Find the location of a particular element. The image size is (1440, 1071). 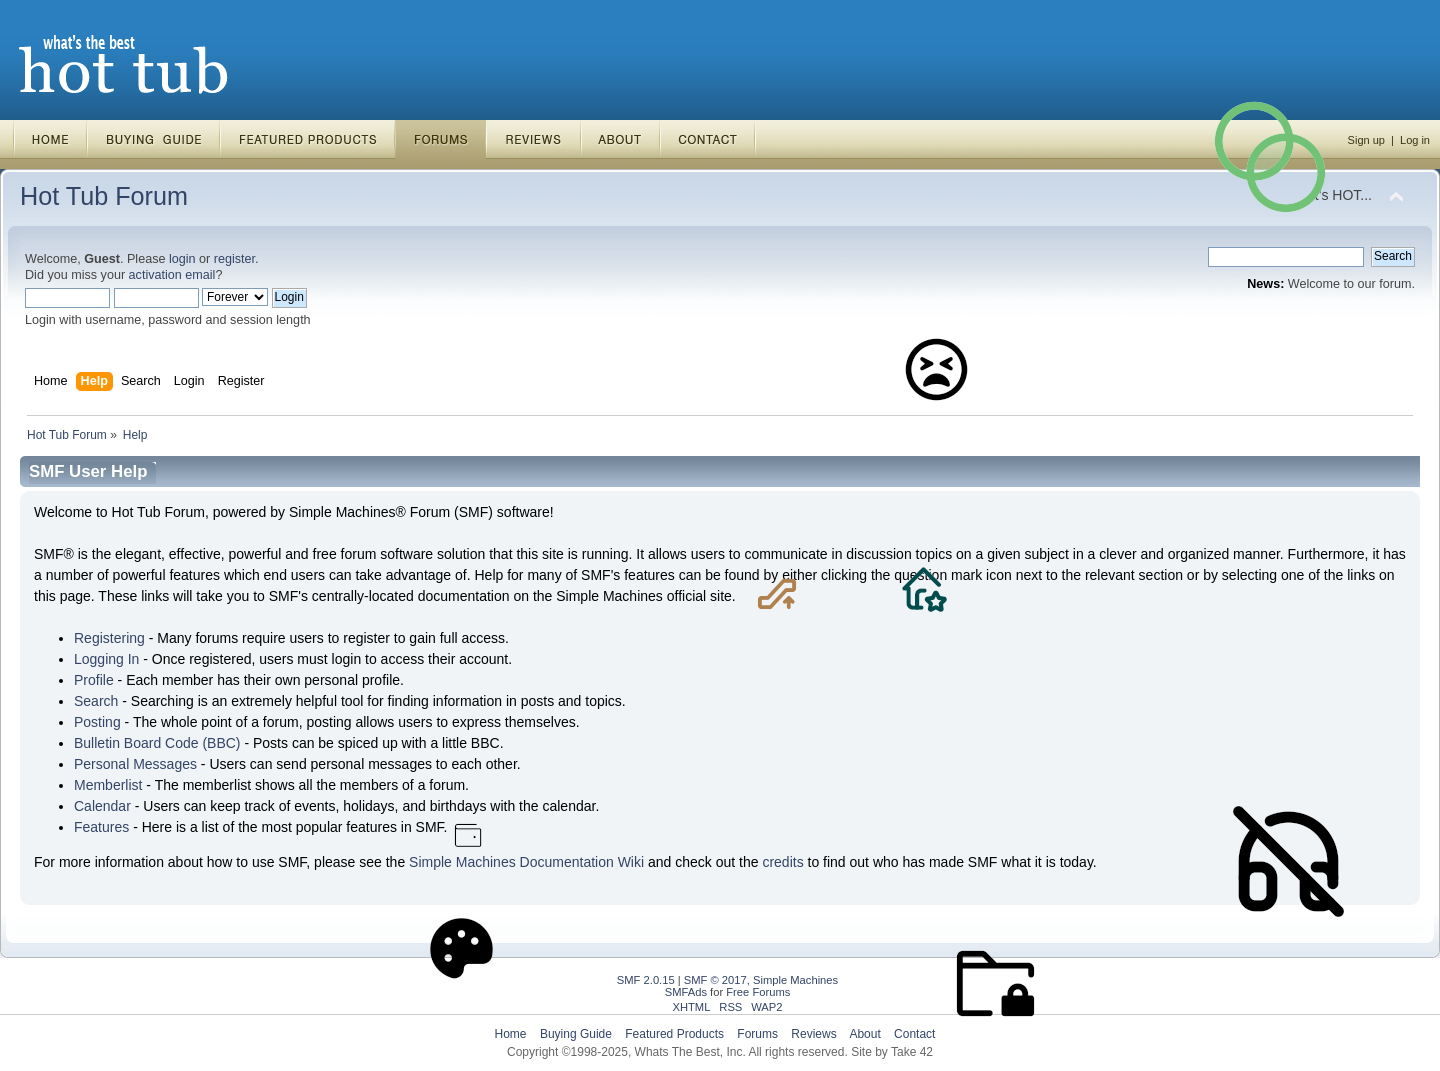

mark a location as favorite is located at coordinates (923, 588).